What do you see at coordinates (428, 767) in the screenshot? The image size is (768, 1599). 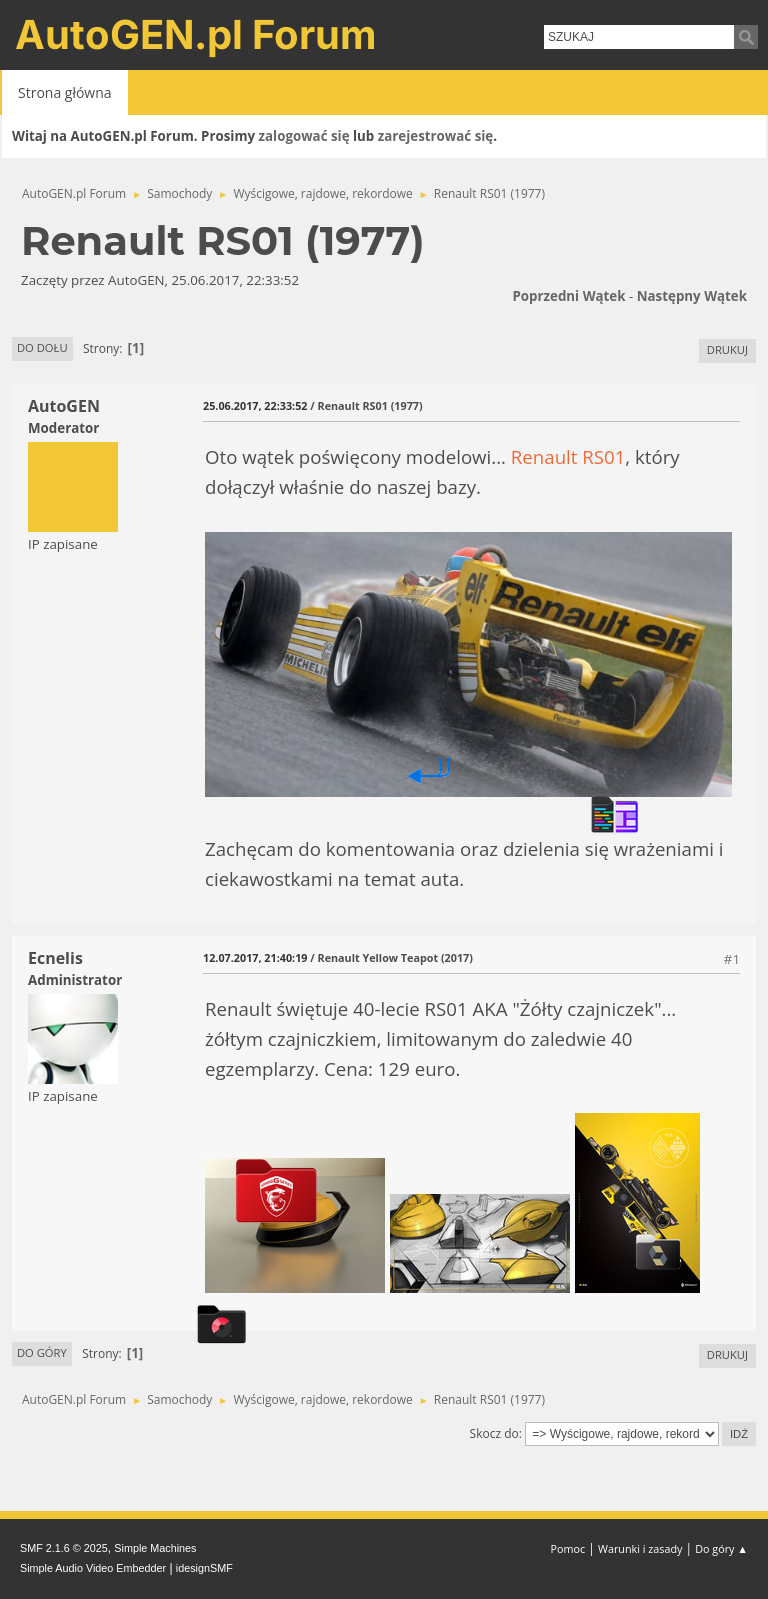 I see `reply to all recipients of an email` at bounding box center [428, 767].